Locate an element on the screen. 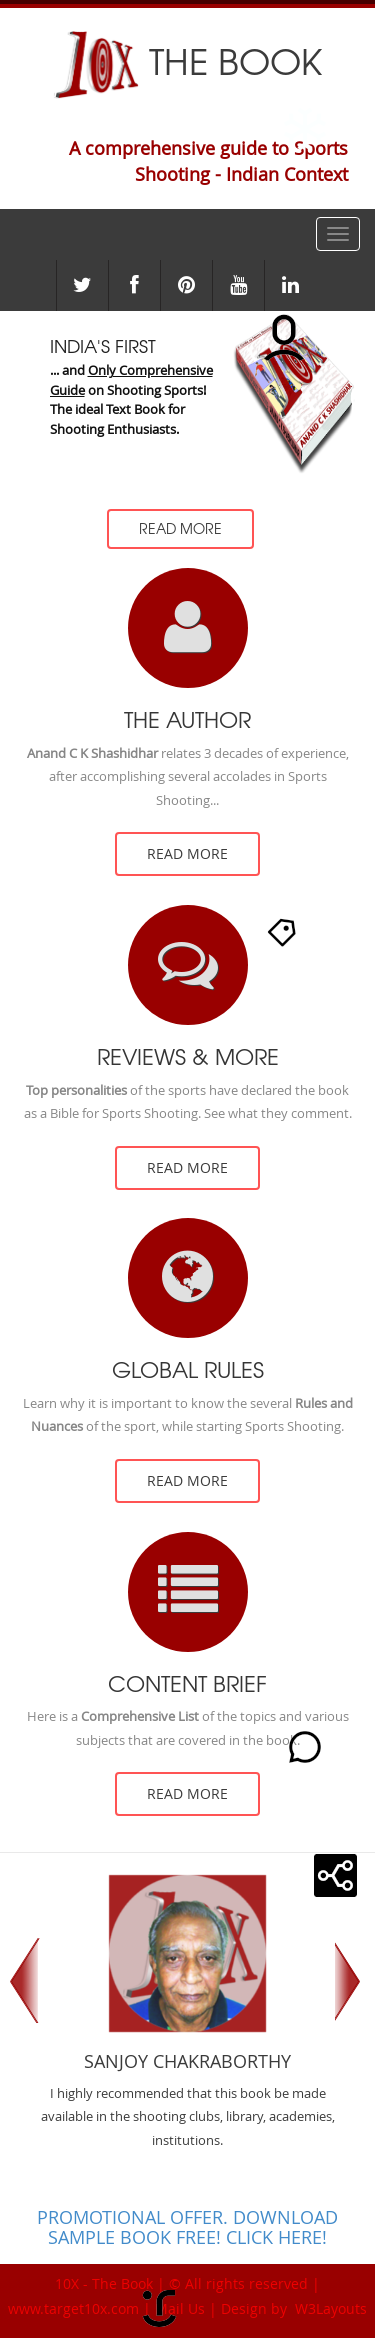 The width and height of the screenshot is (375, 2338). view or apply a price tag to an item is located at coordinates (282, 932).